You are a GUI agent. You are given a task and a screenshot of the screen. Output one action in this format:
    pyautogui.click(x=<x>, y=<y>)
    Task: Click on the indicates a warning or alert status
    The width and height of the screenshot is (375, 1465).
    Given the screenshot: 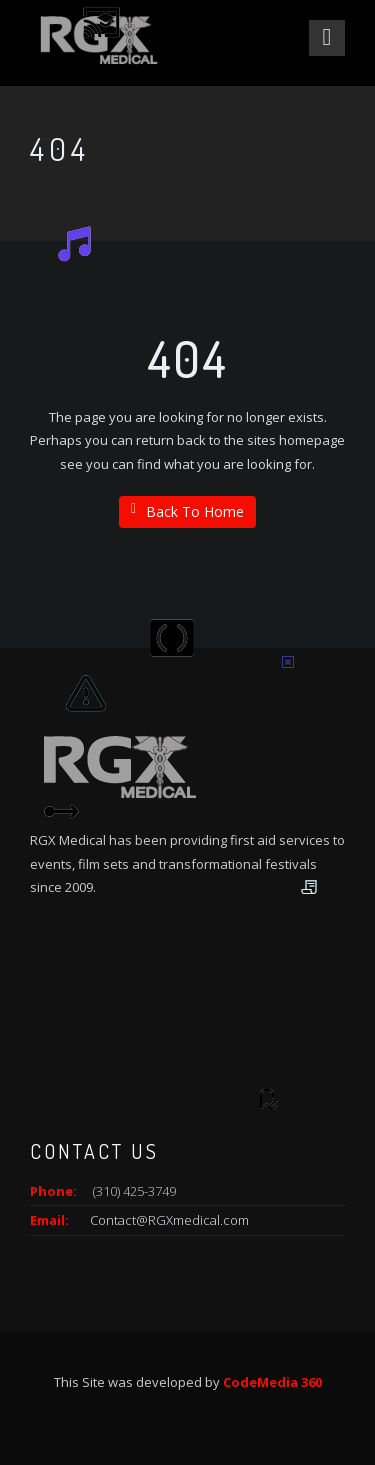 What is the action you would take?
    pyautogui.click(x=86, y=694)
    